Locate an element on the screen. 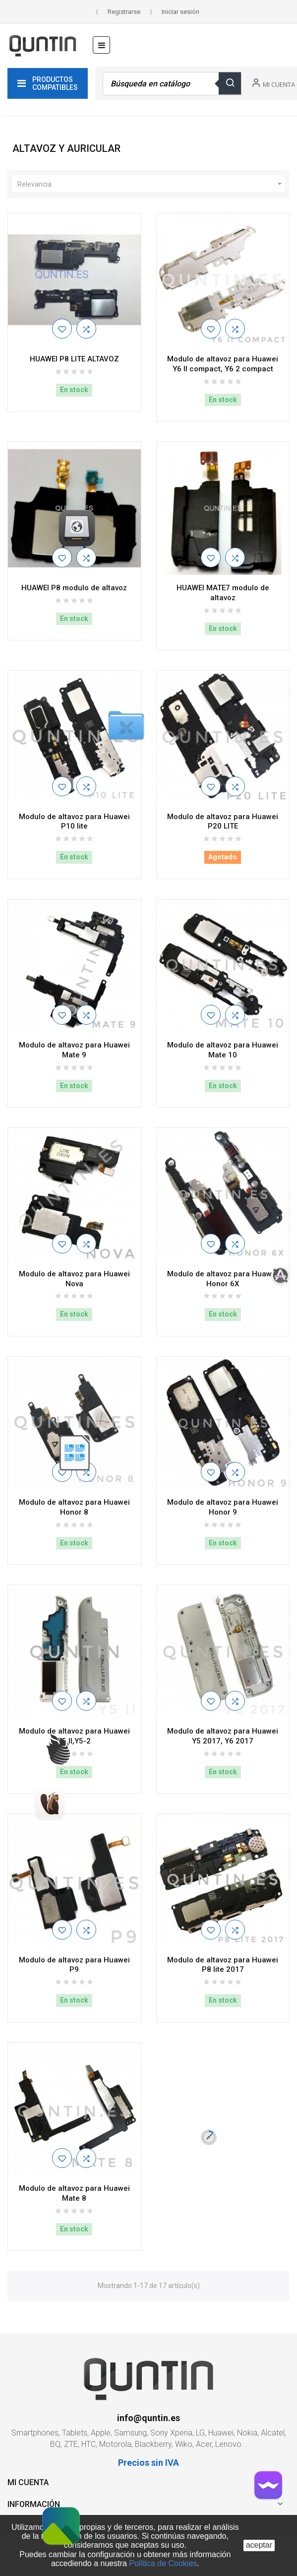 This screenshot has width=297, height=2576. configure iSCSI network storage settings is located at coordinates (77, 528).